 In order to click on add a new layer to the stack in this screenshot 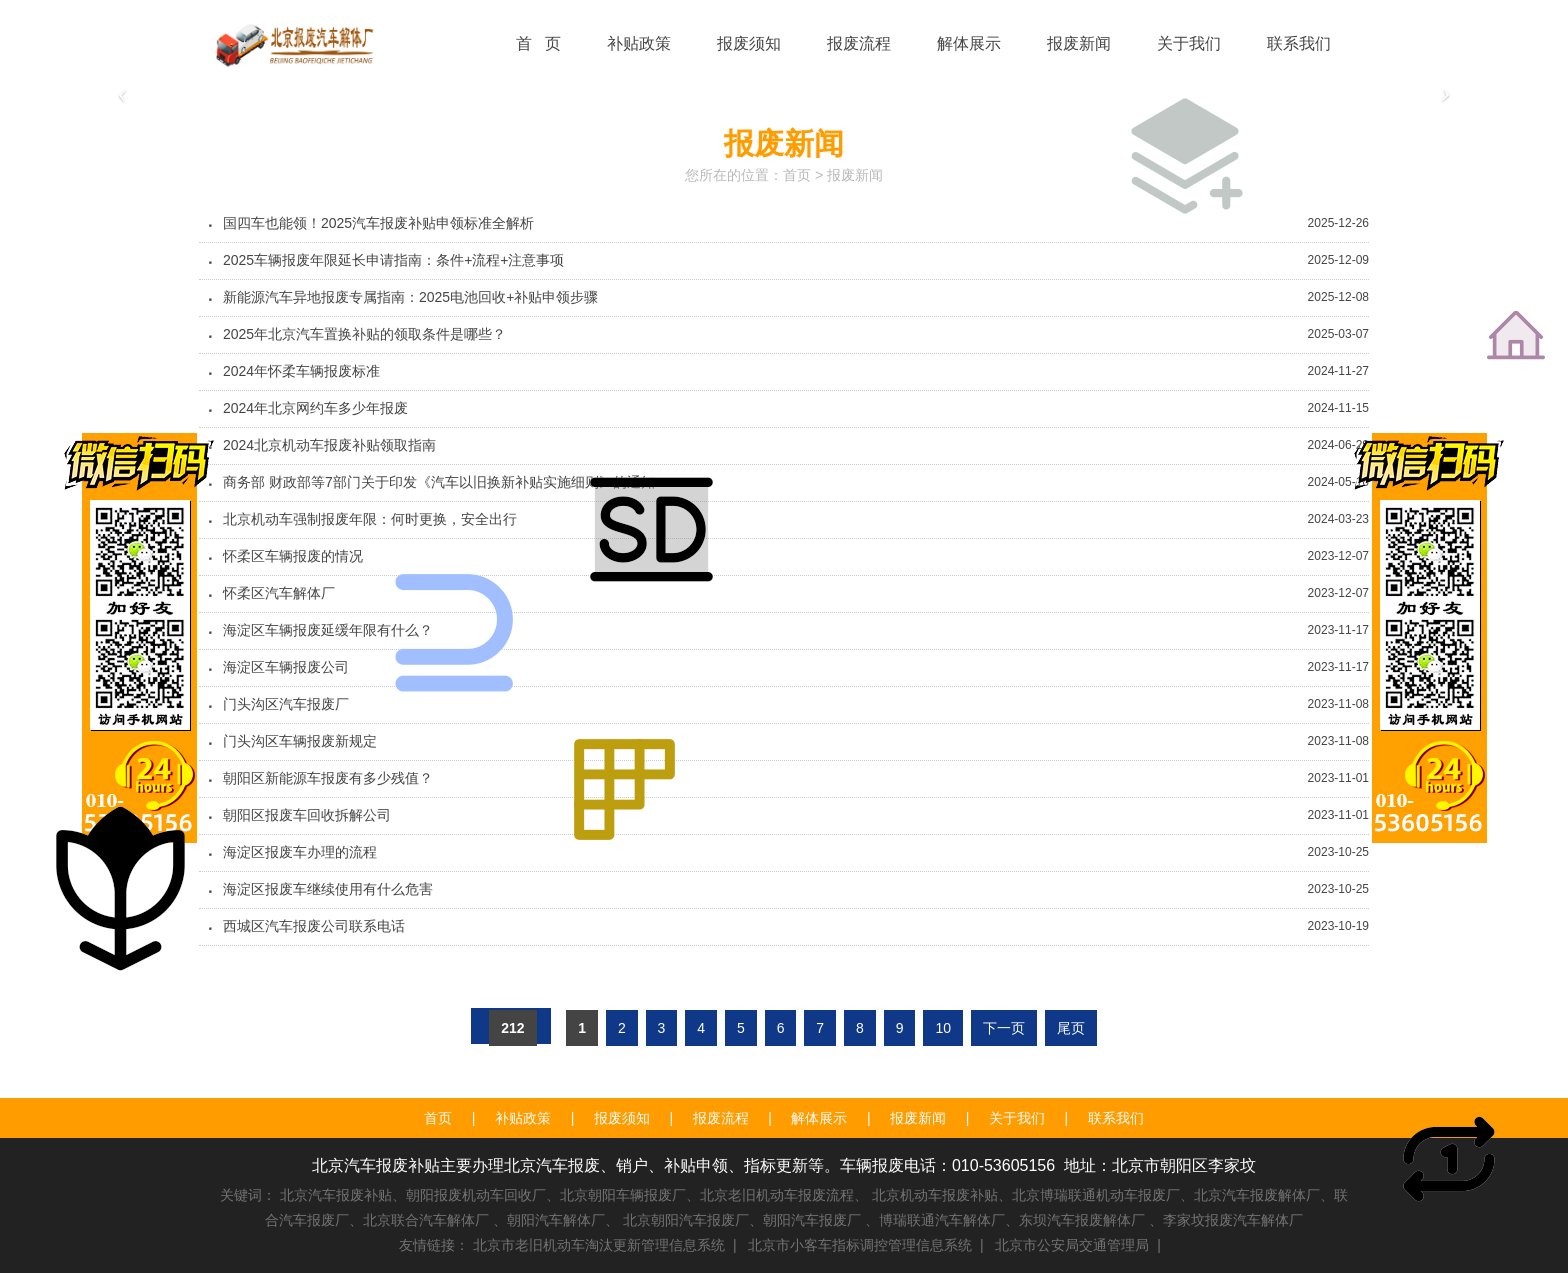, I will do `click(1185, 156)`.